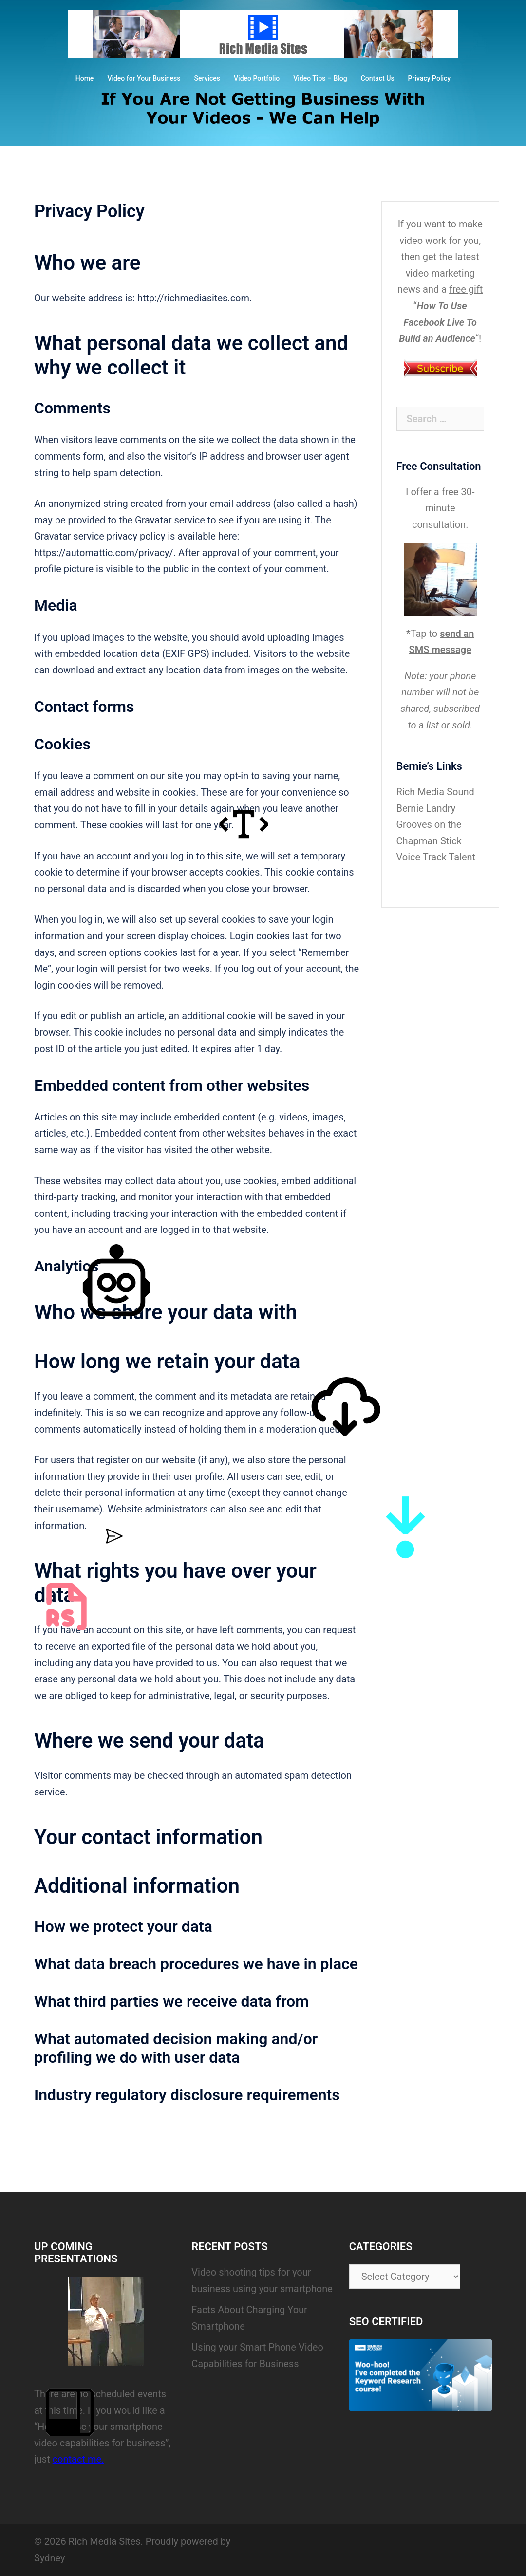 This screenshot has width=526, height=2576. Describe the element at coordinates (244, 824) in the screenshot. I see `represents a function or method parameter` at that location.